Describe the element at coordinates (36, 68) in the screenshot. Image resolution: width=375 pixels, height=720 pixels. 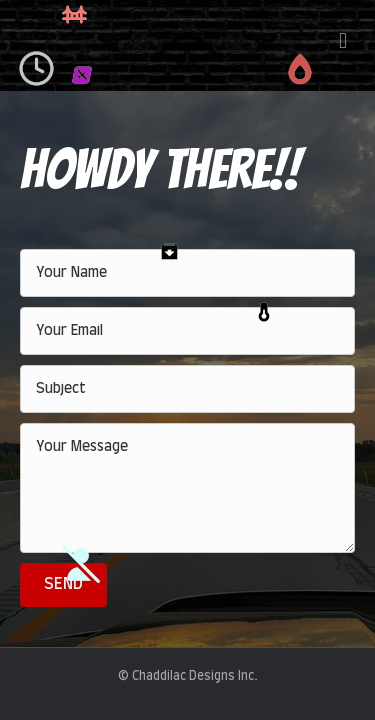
I see `view time or clock settings` at that location.